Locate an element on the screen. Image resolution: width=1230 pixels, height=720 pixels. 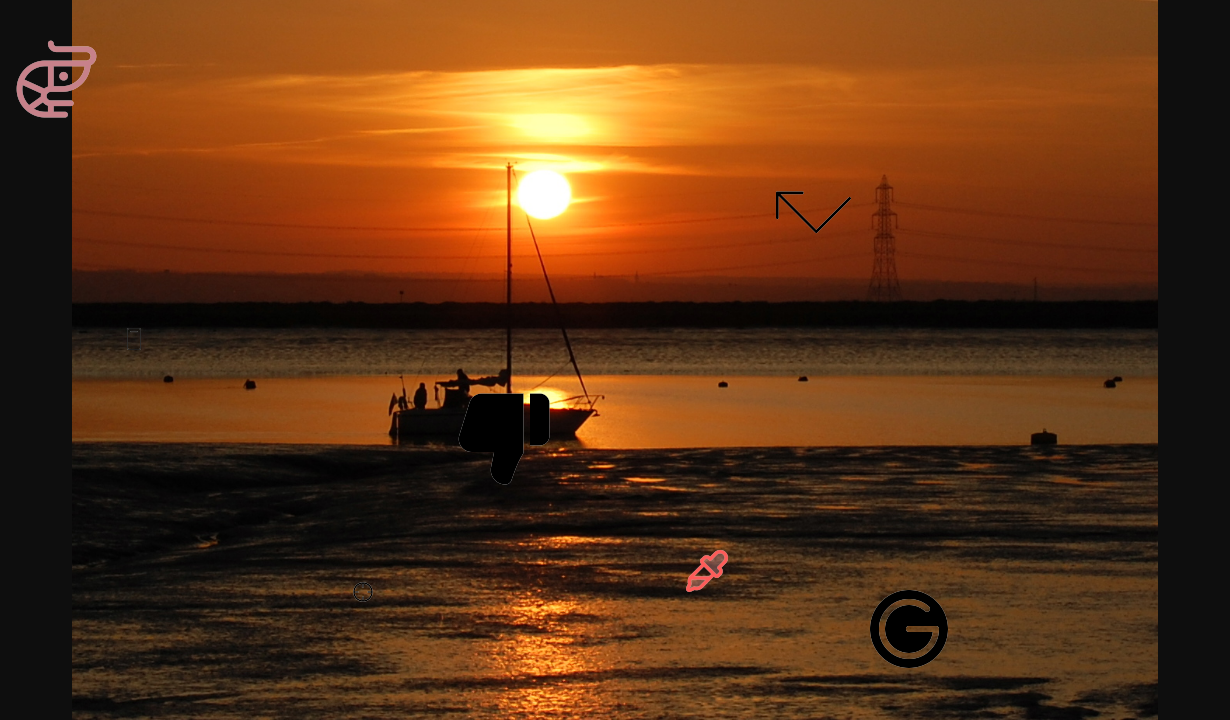
go back to previous step is located at coordinates (813, 209).